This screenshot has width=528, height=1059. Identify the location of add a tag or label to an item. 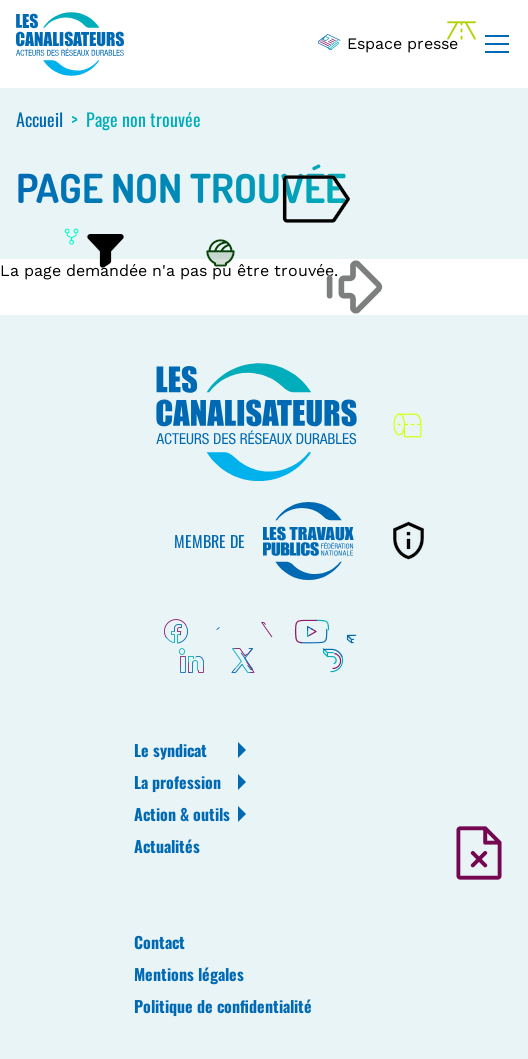
(314, 199).